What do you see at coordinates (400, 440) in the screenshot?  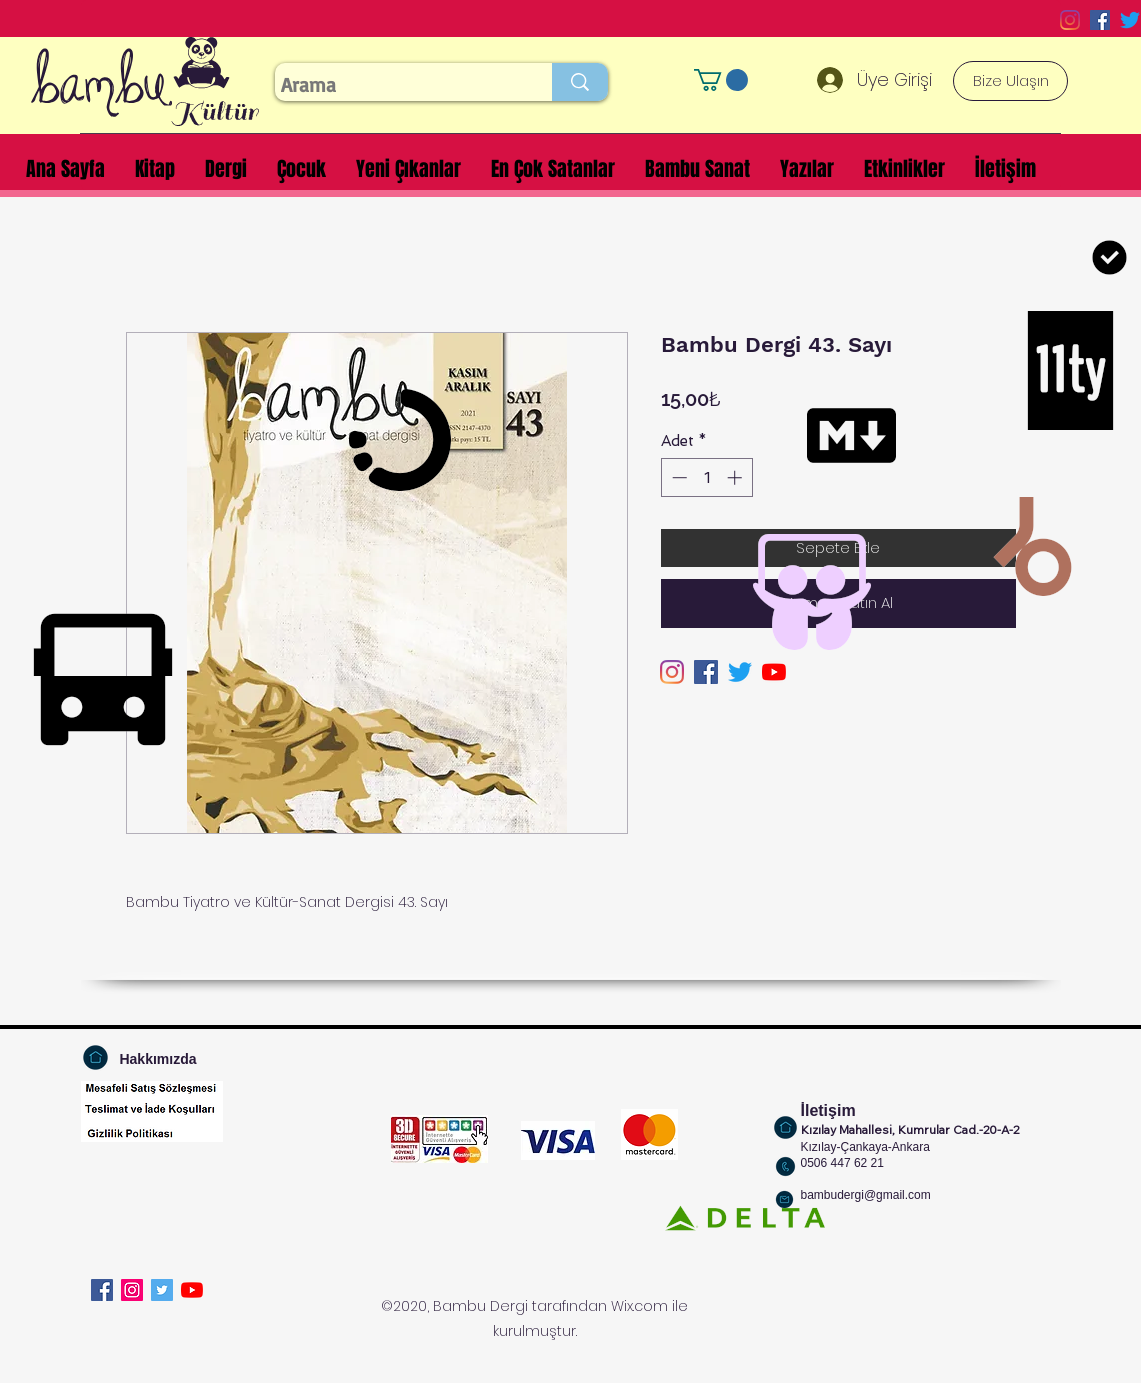 I see `open stagetimer app` at bounding box center [400, 440].